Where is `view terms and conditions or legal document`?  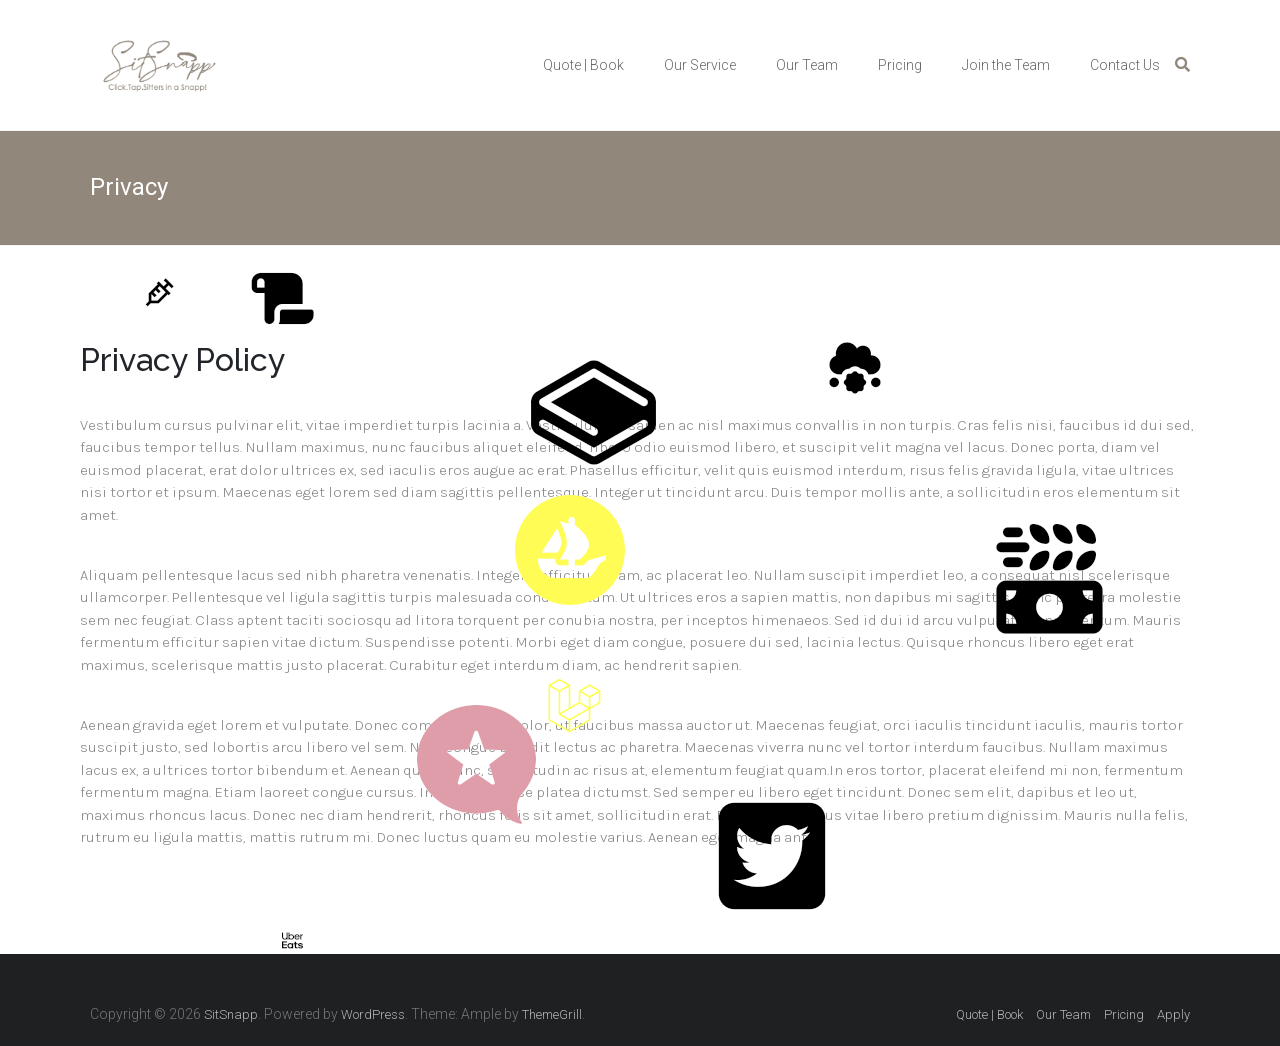 view terms and conditions or legal document is located at coordinates (284, 298).